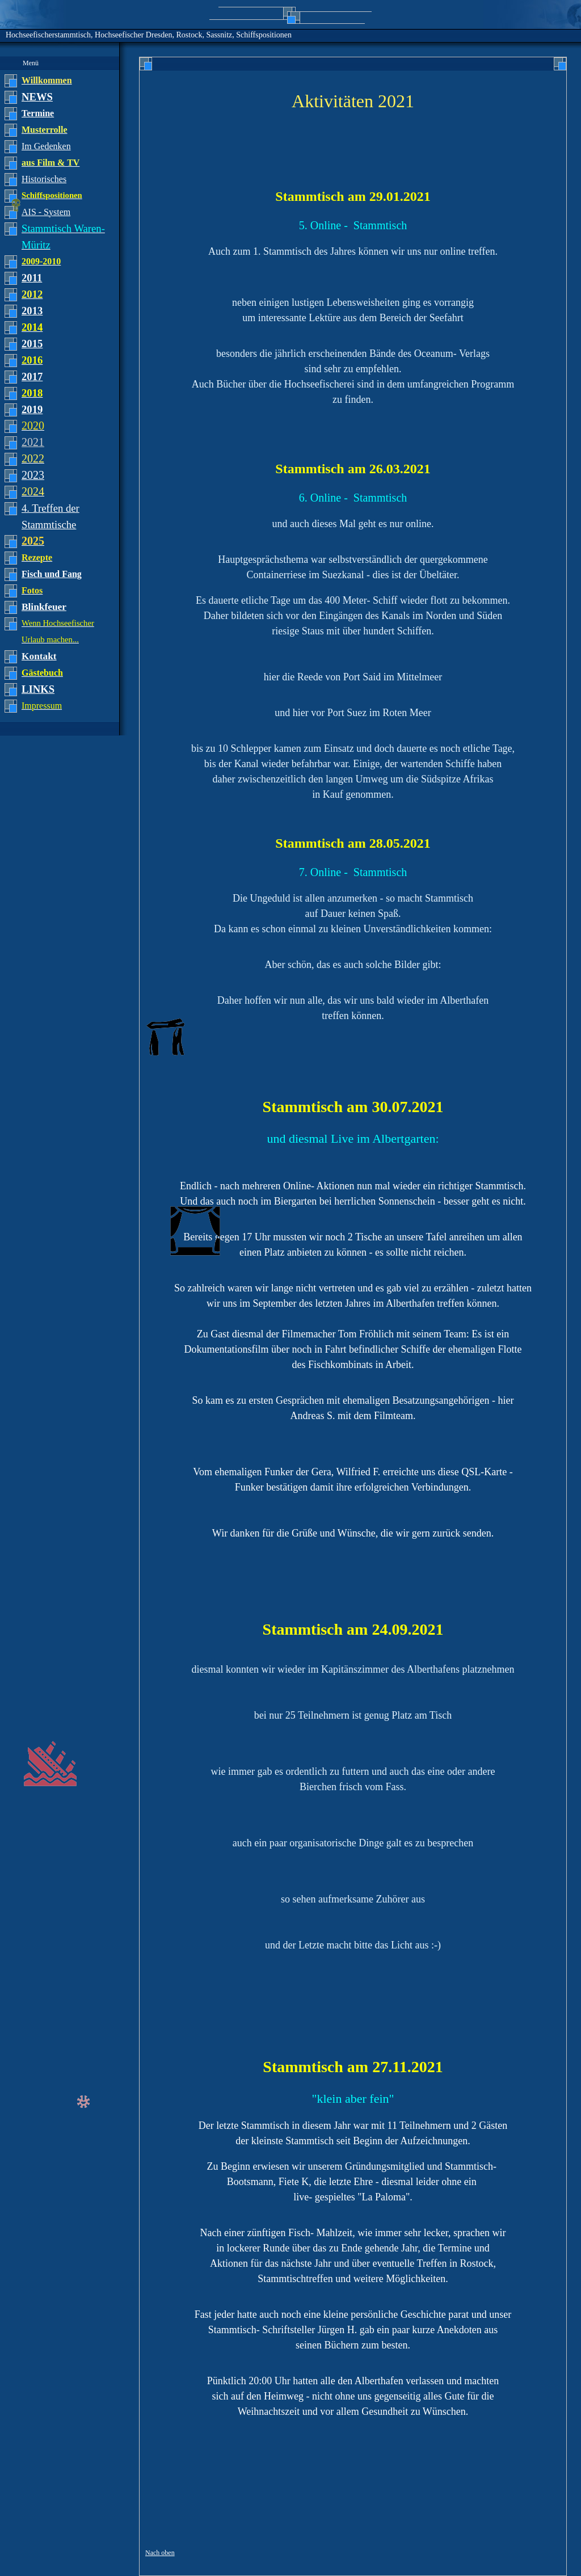  I want to click on view ancient landmarks or historical sites, so click(165, 1037).